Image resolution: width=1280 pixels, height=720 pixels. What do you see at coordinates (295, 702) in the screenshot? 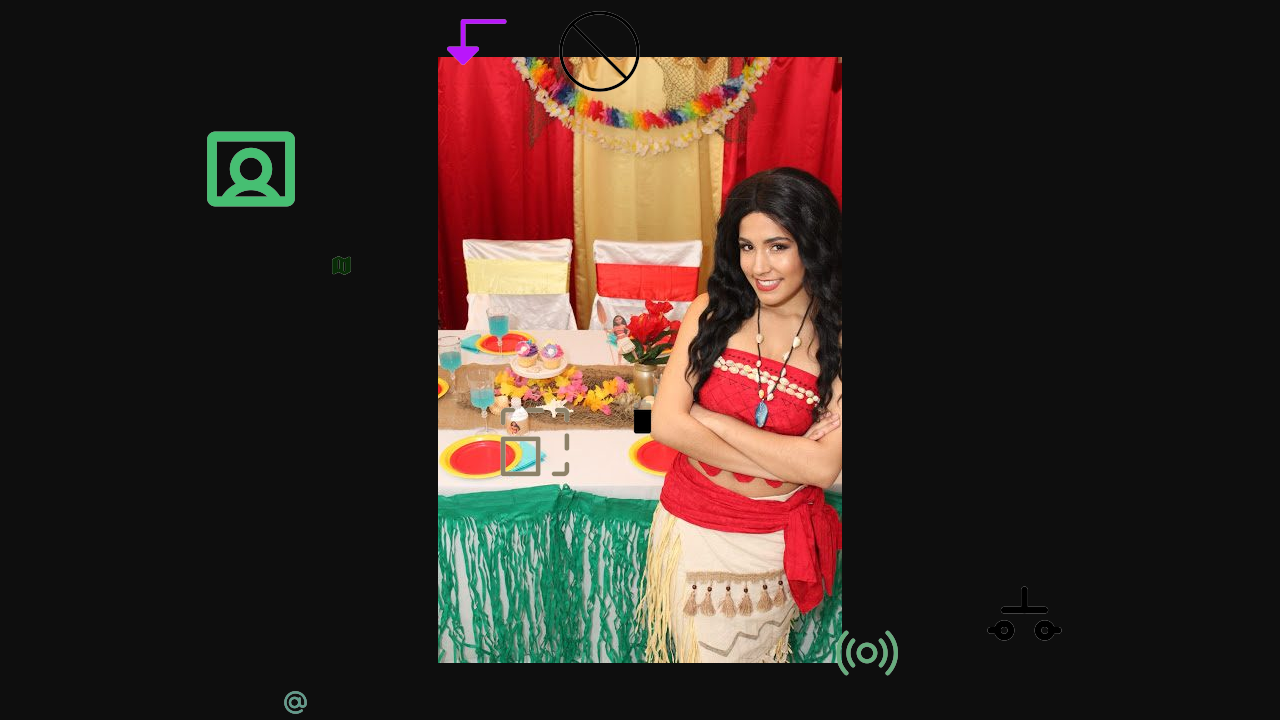
I see `compose a new email` at bounding box center [295, 702].